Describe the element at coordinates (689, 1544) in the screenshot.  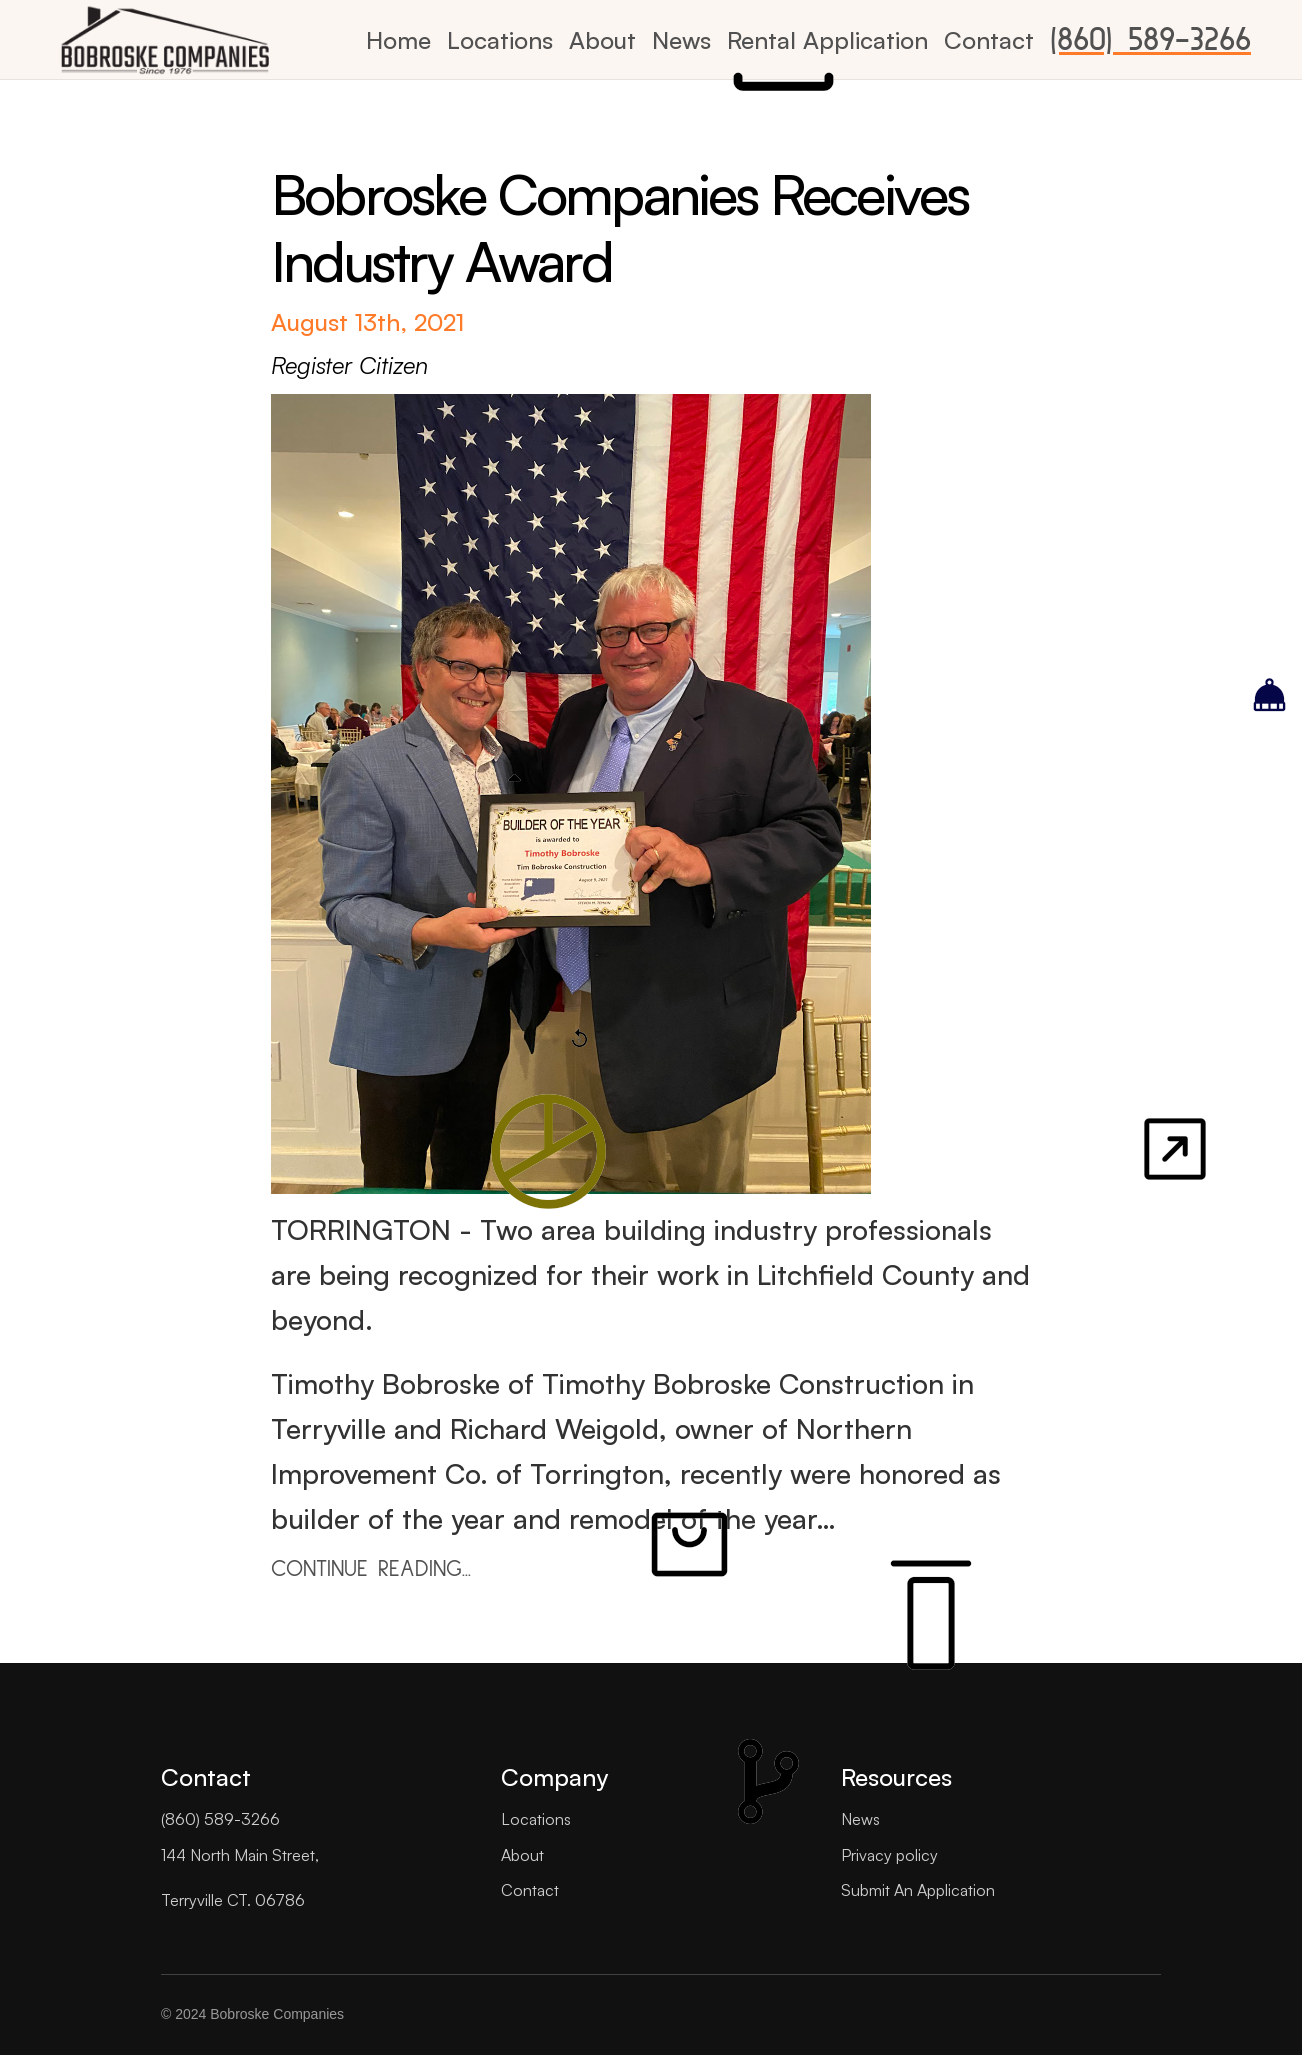
I see `view your shopping cart` at that location.